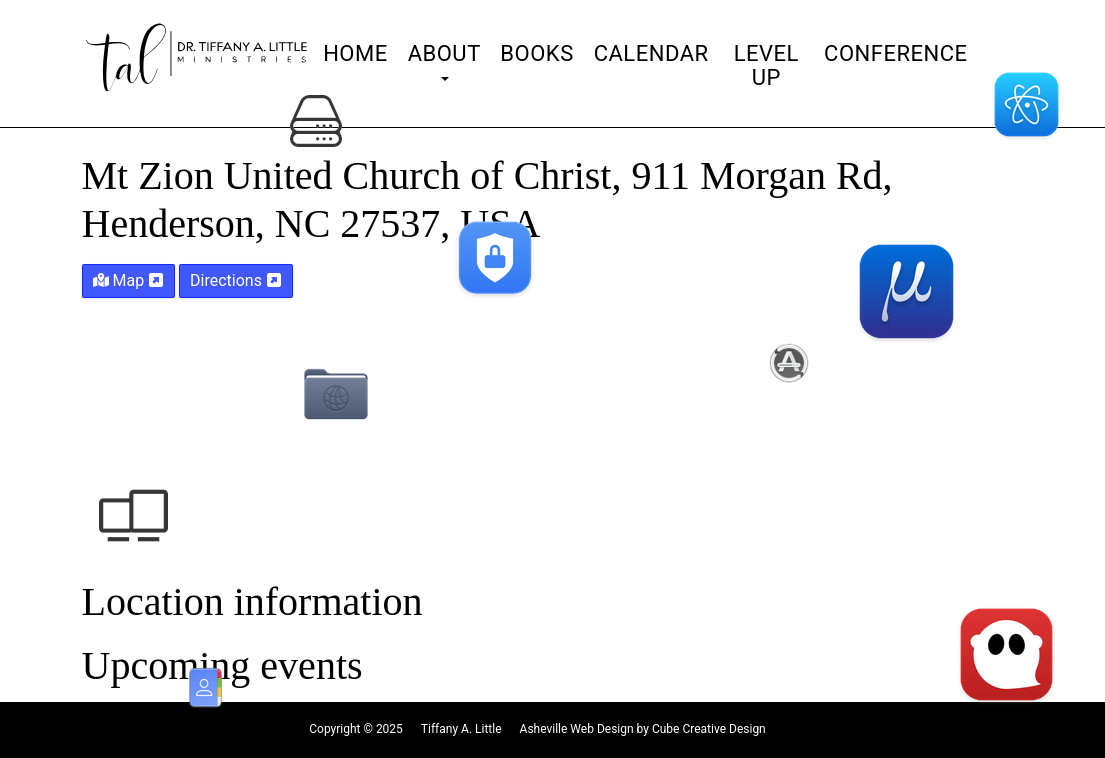  What do you see at coordinates (316, 121) in the screenshot?
I see `access connected storage drives` at bounding box center [316, 121].